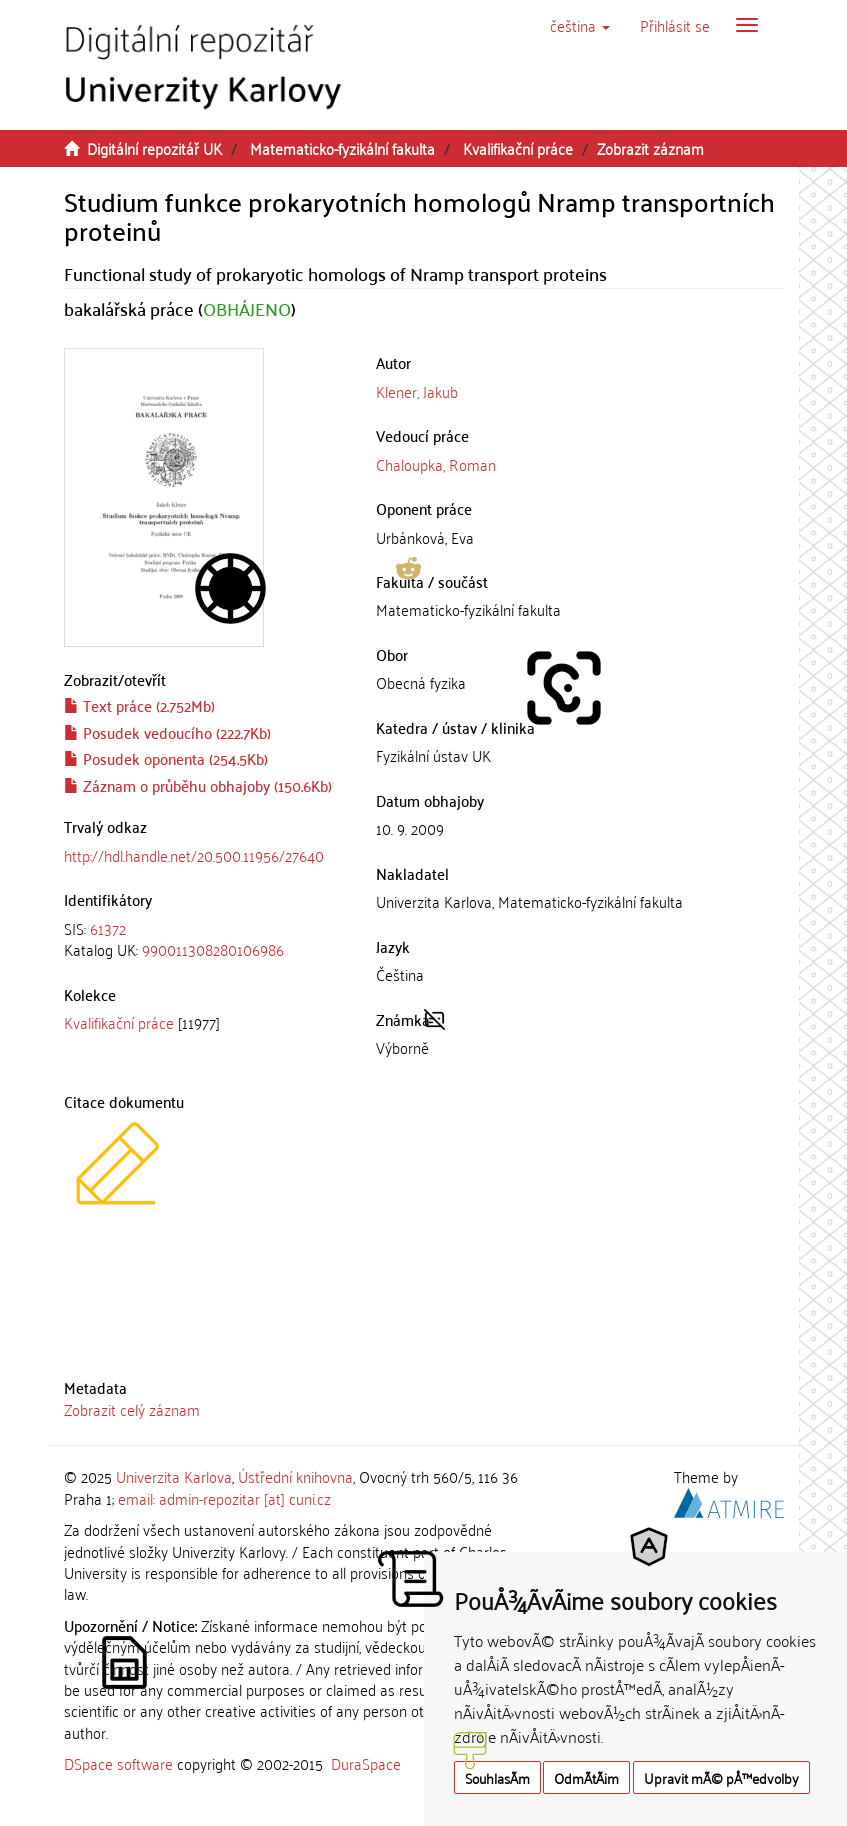  I want to click on manage sim card settings, so click(124, 1662).